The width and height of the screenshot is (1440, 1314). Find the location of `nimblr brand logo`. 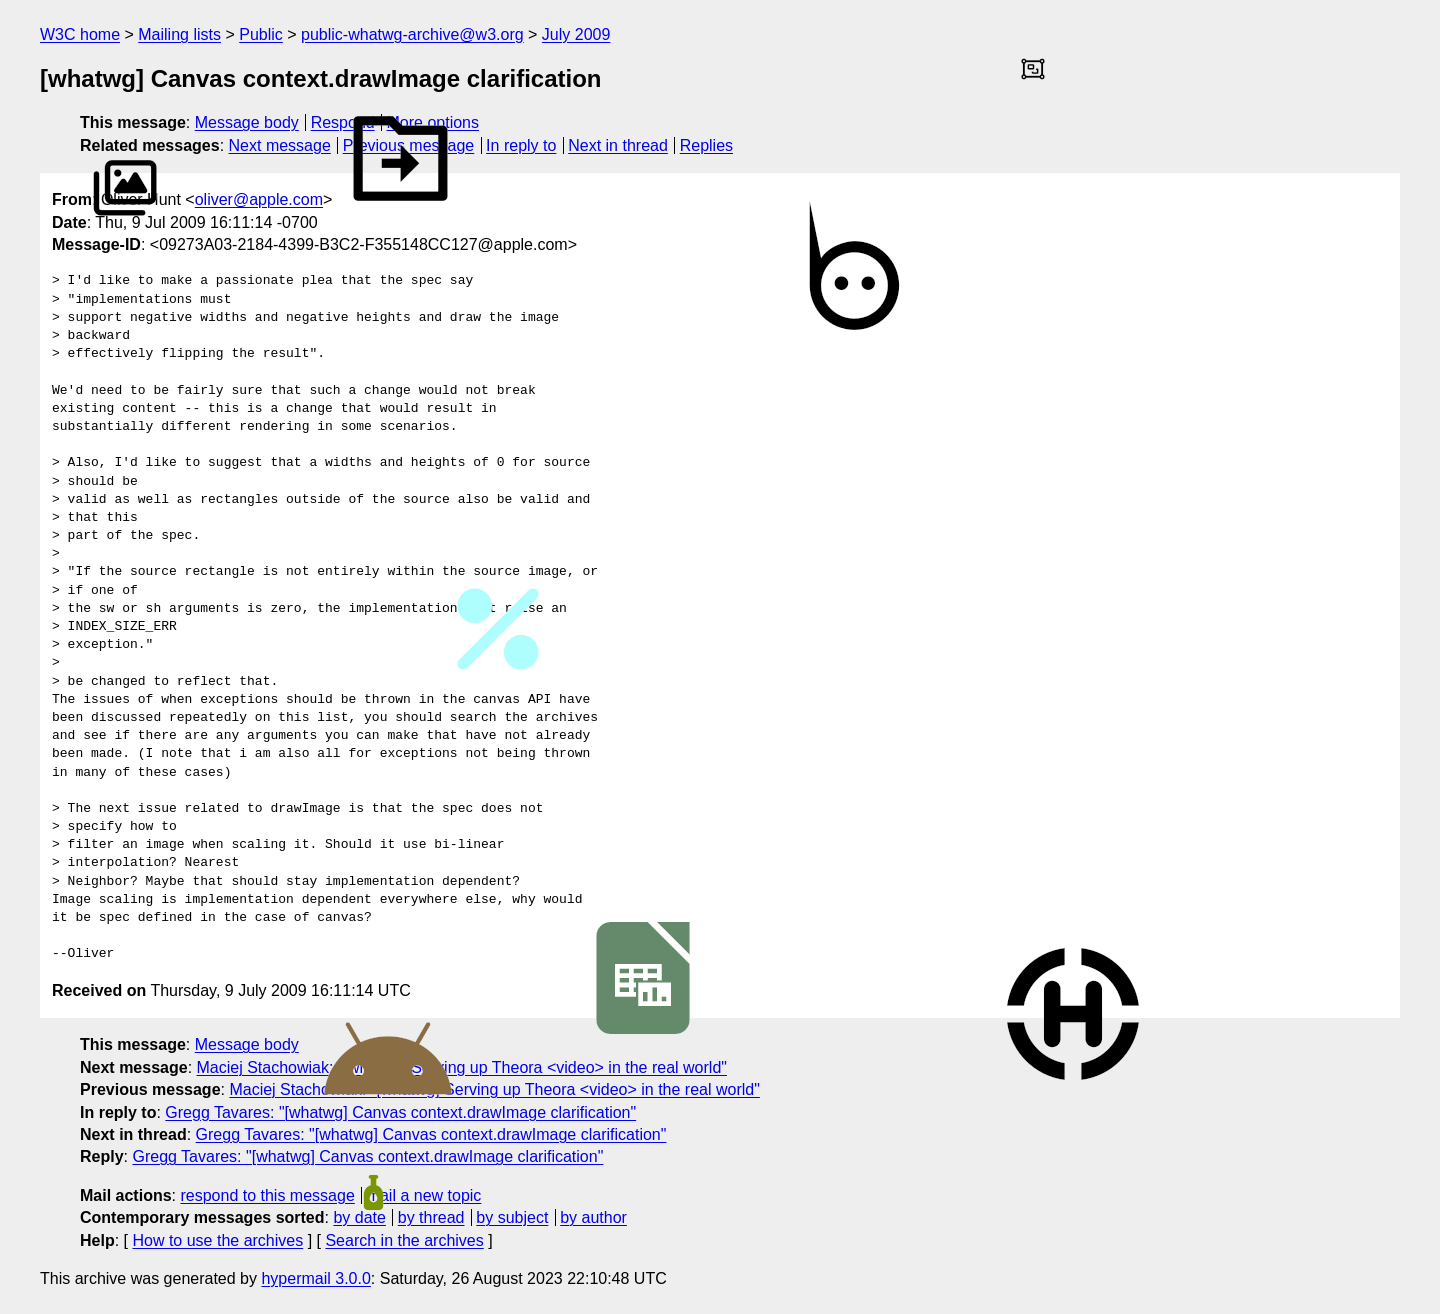

nimblr brand logo is located at coordinates (854, 265).